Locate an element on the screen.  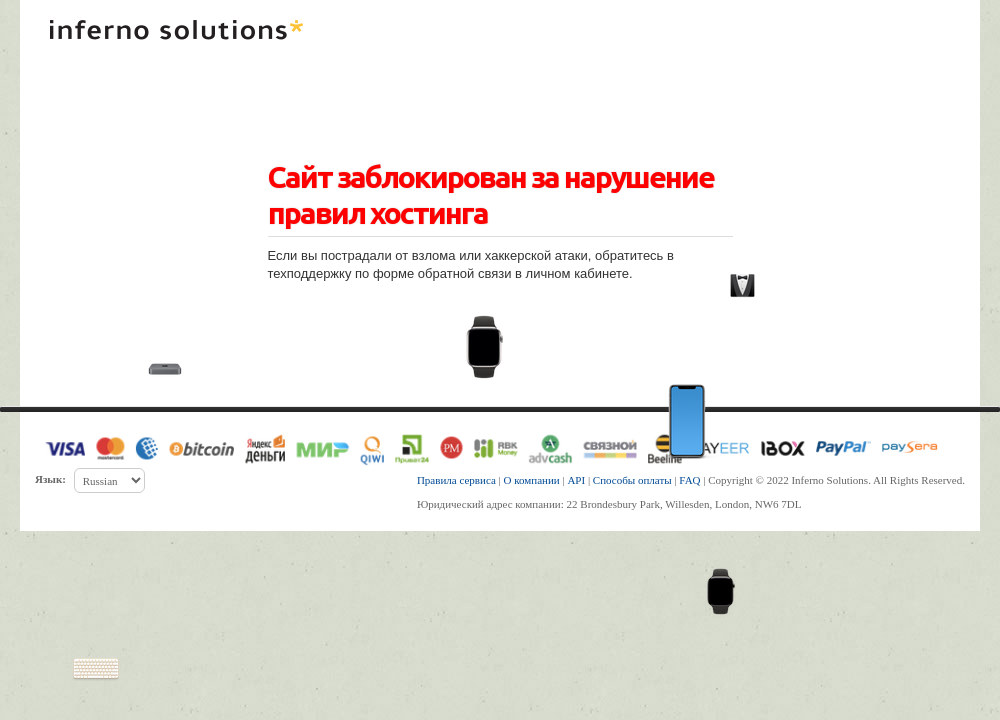
apple watch series 6 device icon is located at coordinates (484, 347).